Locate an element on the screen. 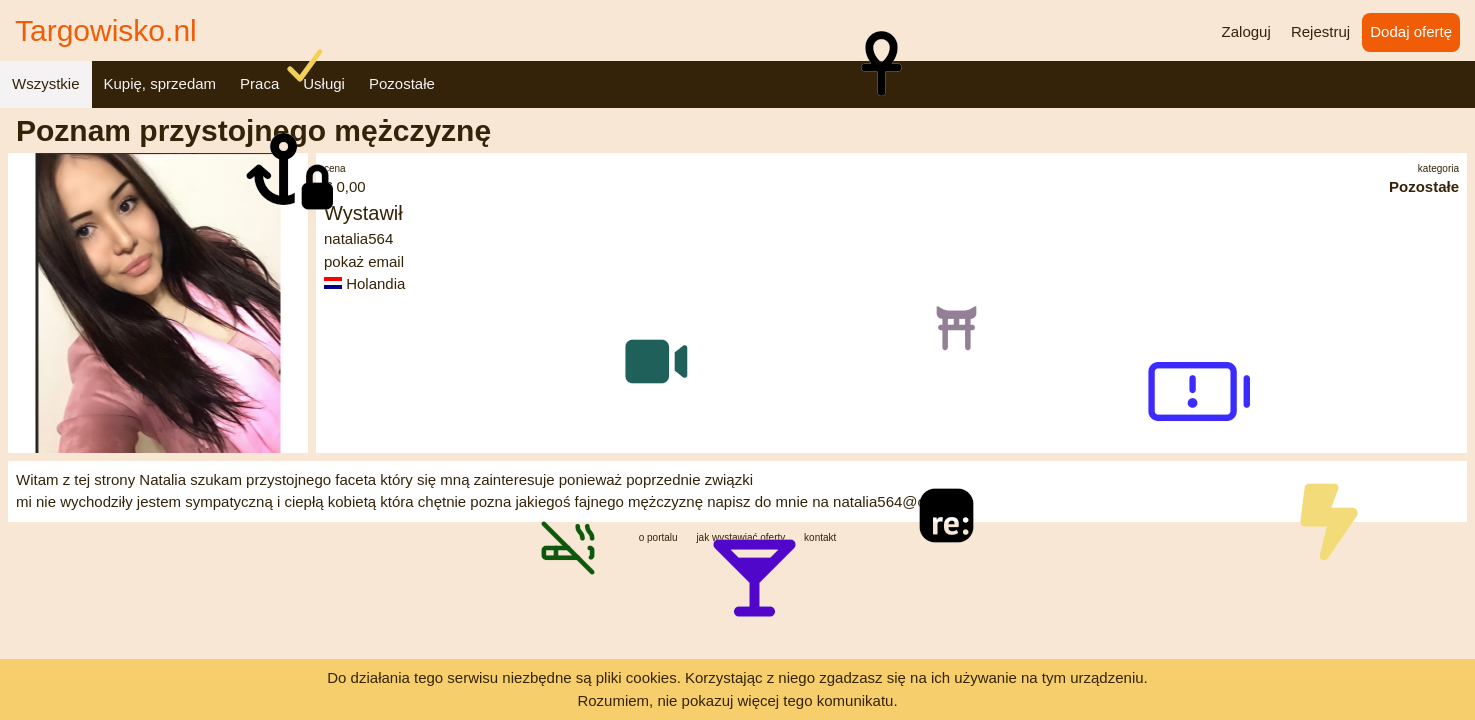 This screenshot has width=1475, height=720. indicates Japanese culture or travel content is located at coordinates (956, 327).